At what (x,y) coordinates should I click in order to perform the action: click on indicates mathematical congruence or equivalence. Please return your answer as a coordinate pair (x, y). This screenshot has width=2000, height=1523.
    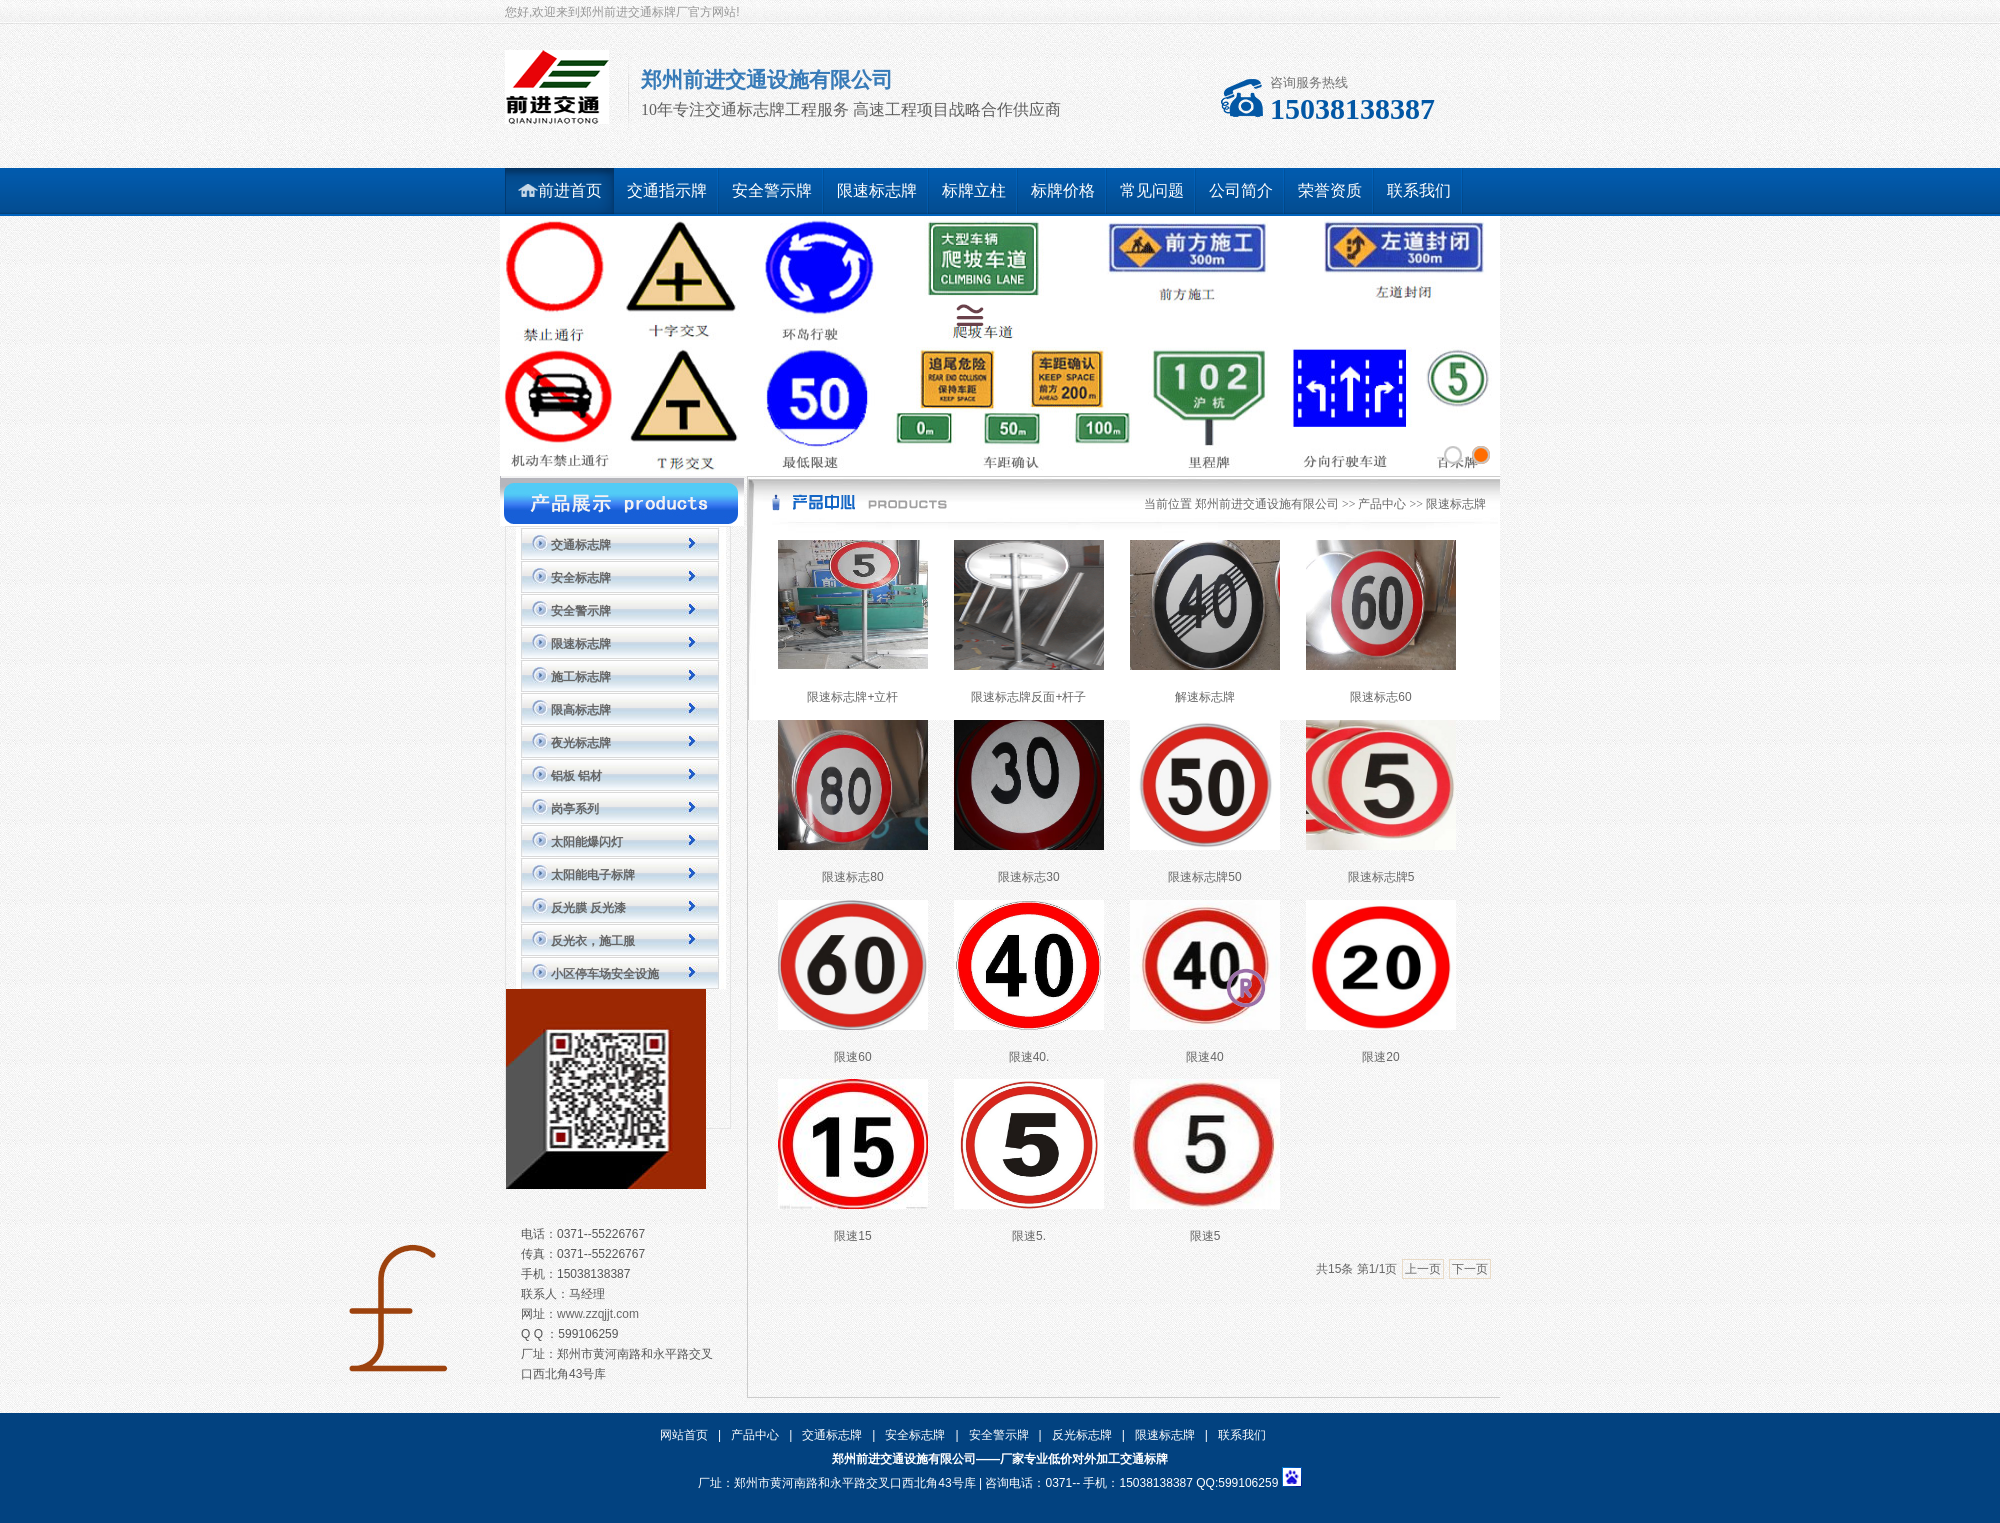
    Looking at the image, I should click on (970, 316).